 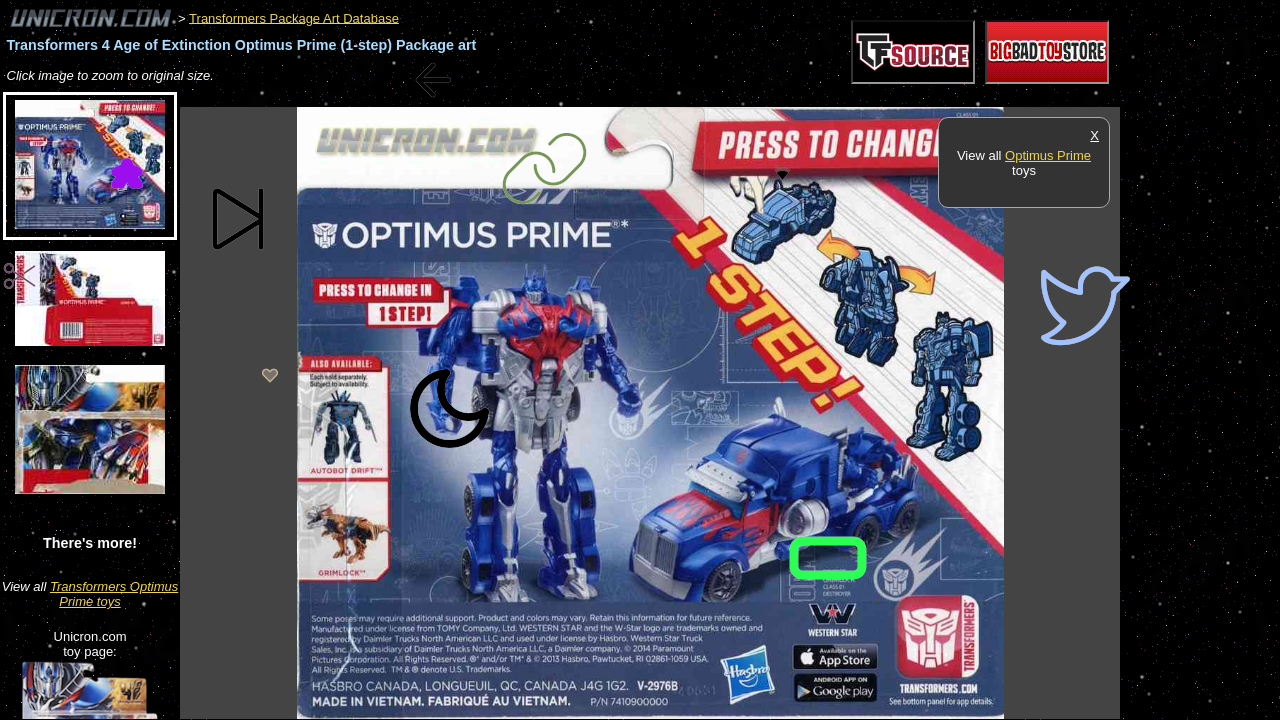 What do you see at coordinates (782, 173) in the screenshot?
I see `indicates moderate wifi signal strength` at bounding box center [782, 173].